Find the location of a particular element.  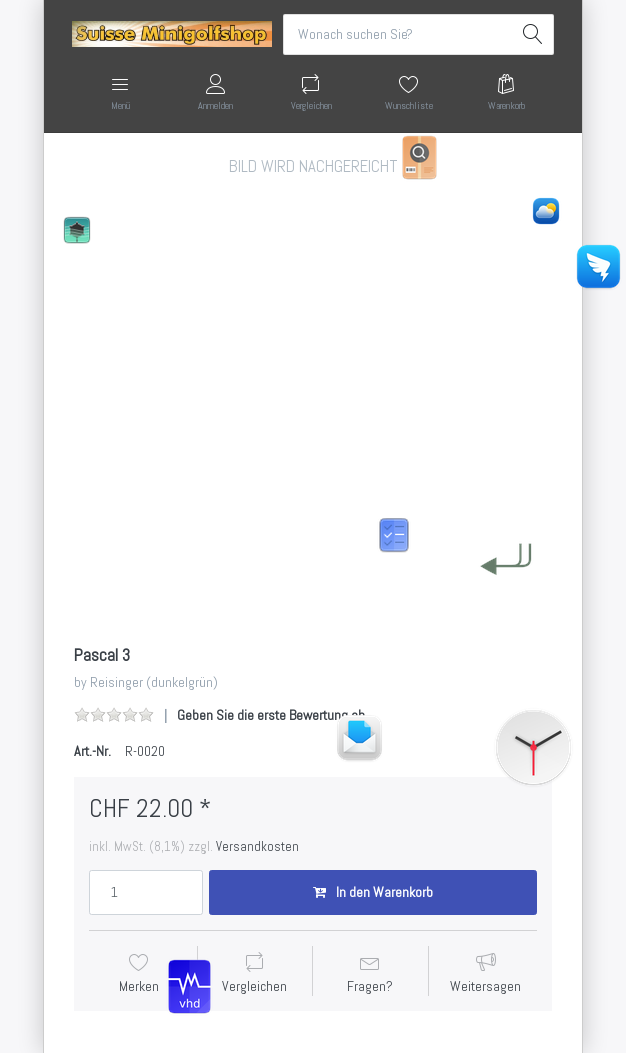

open the weather app is located at coordinates (546, 211).